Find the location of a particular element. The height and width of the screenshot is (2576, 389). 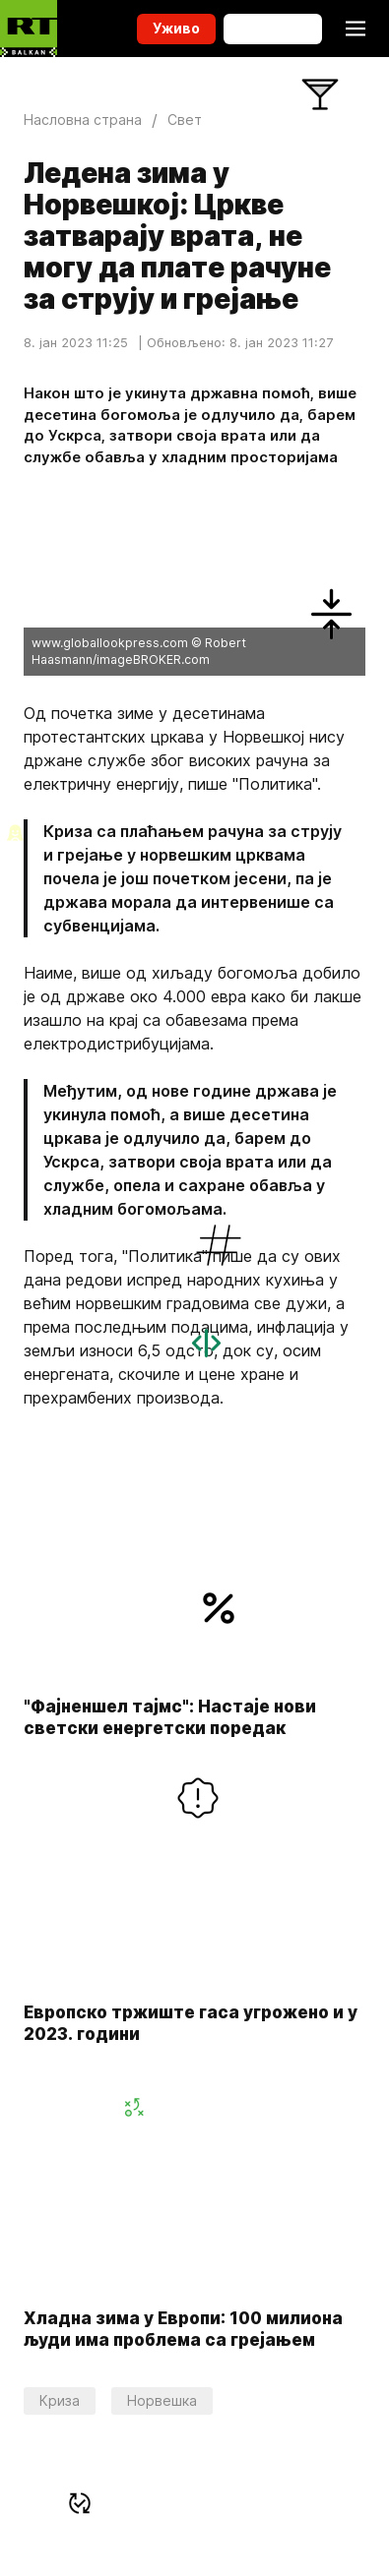

indicates content has been published with recent changes is located at coordinates (80, 2503).